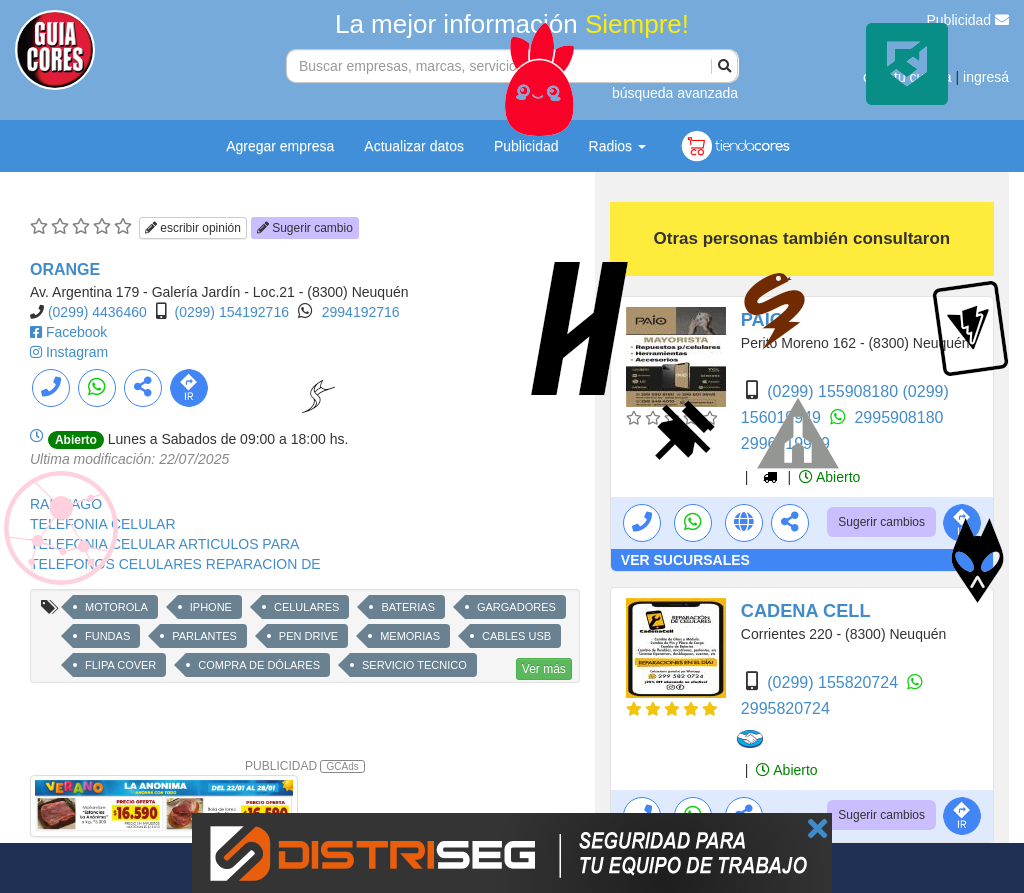 The height and width of the screenshot is (893, 1024). I want to click on clubforce app or service logo, so click(907, 64).